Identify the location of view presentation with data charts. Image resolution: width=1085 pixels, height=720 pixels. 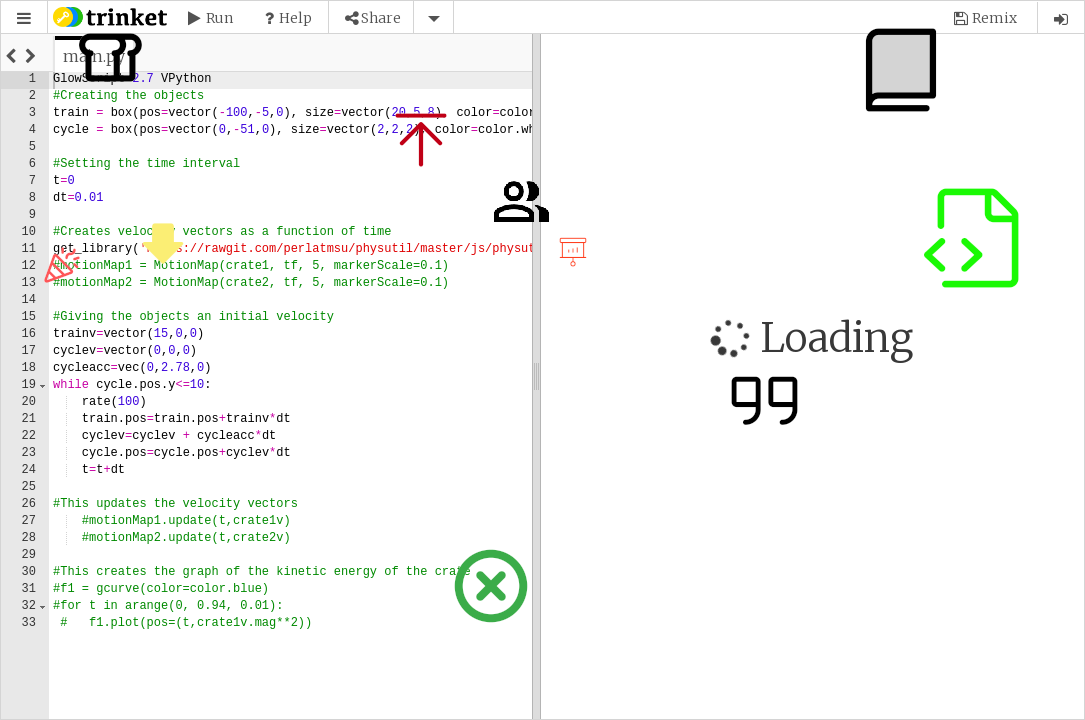
(573, 250).